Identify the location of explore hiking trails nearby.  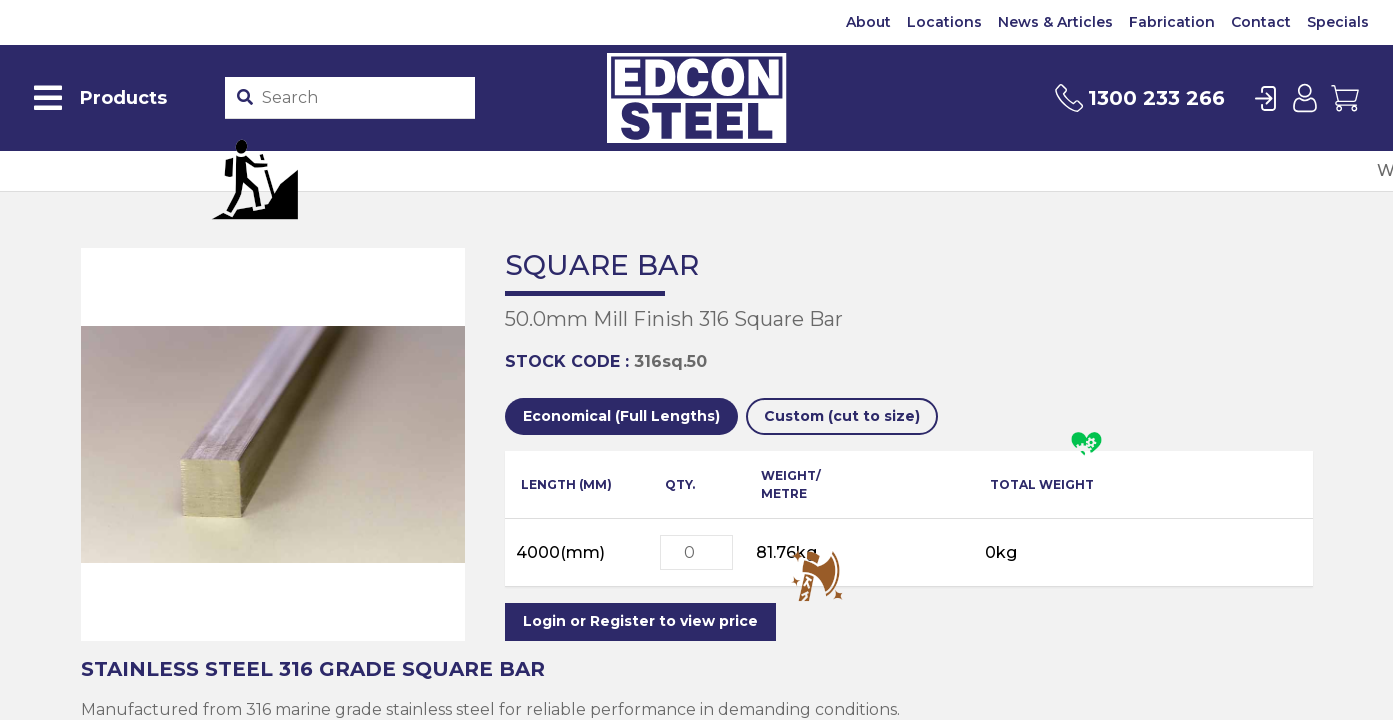
(255, 176).